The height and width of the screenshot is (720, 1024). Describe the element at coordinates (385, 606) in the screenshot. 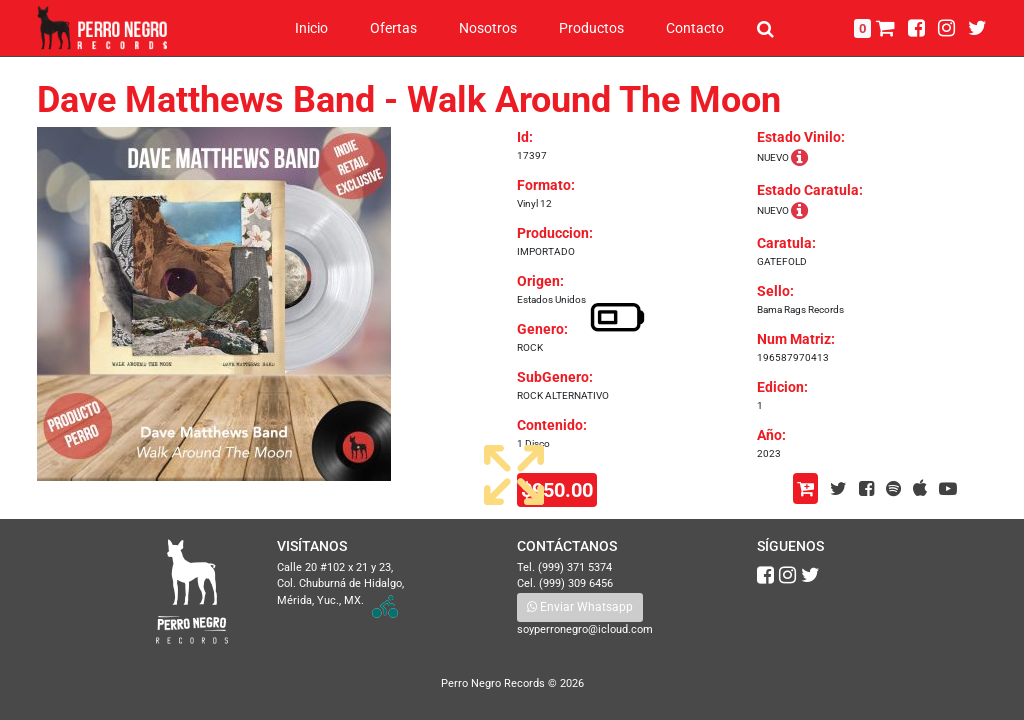

I see `select cycling as your transportation mode` at that location.